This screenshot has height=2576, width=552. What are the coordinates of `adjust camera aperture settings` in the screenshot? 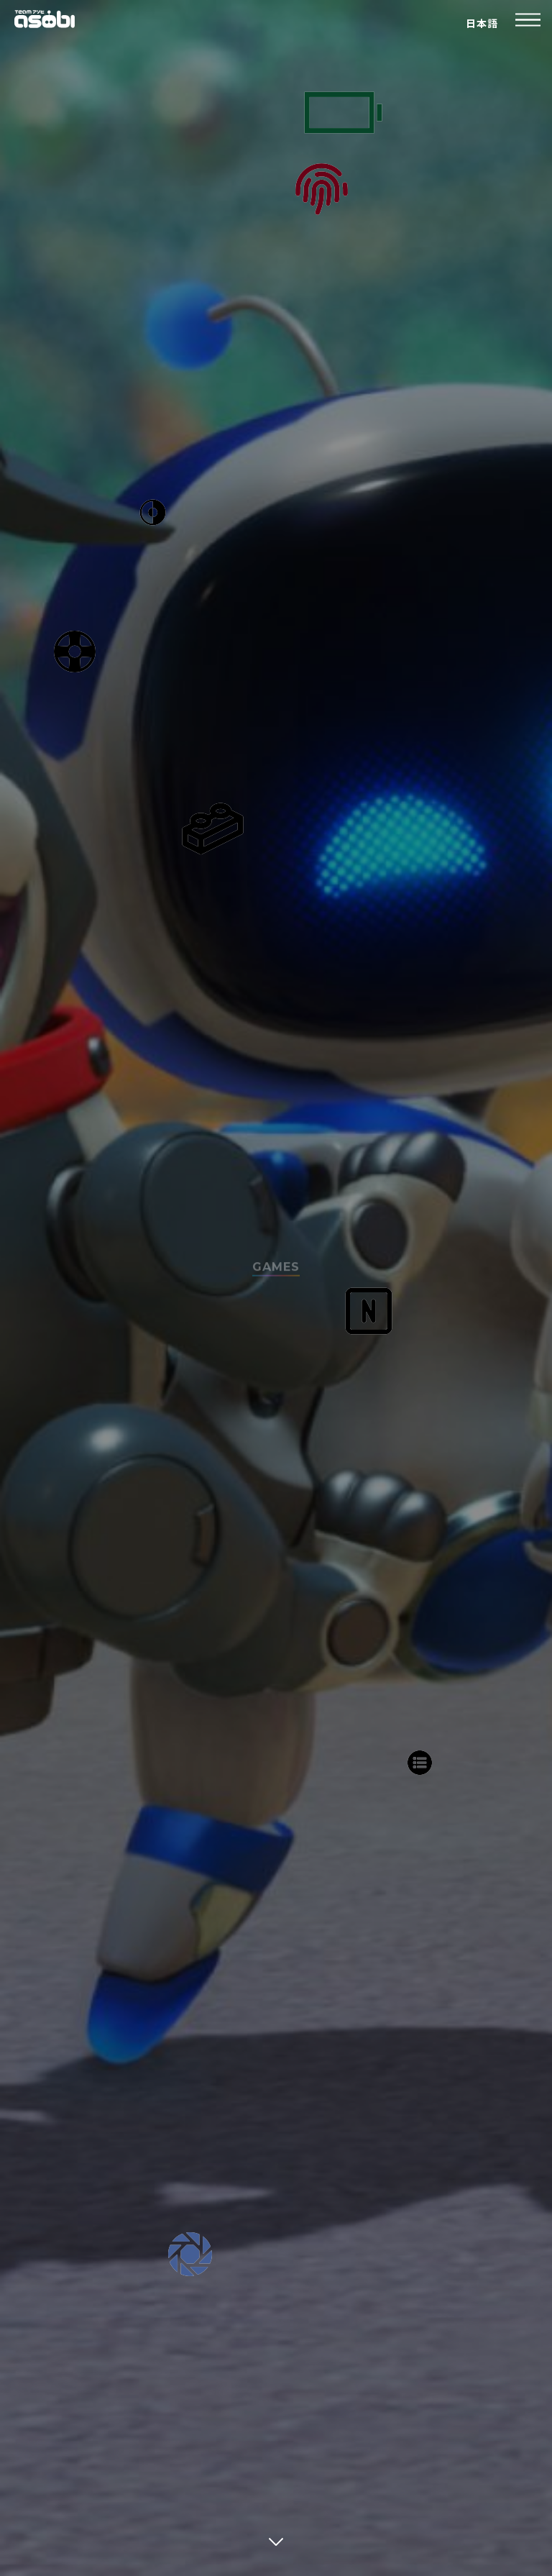 It's located at (190, 2254).